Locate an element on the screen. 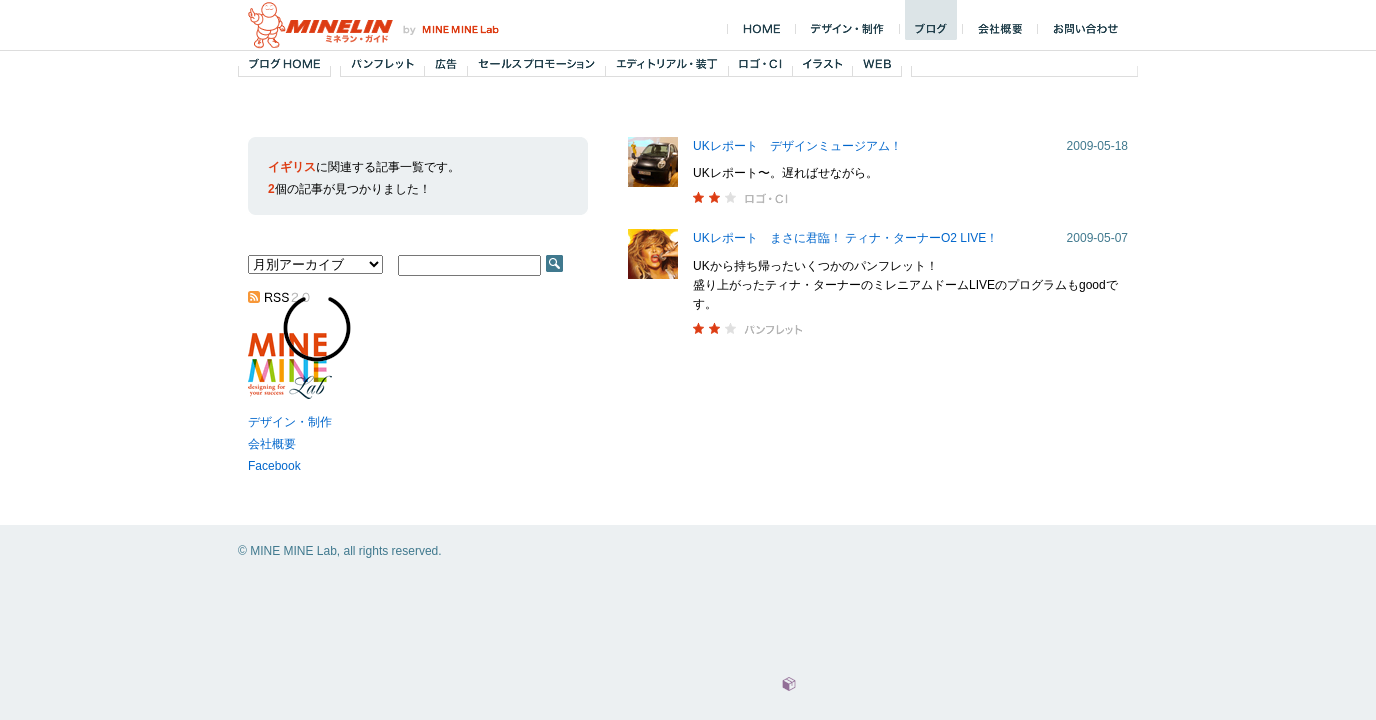 The image size is (1376, 720). view package or shipment details is located at coordinates (789, 684).